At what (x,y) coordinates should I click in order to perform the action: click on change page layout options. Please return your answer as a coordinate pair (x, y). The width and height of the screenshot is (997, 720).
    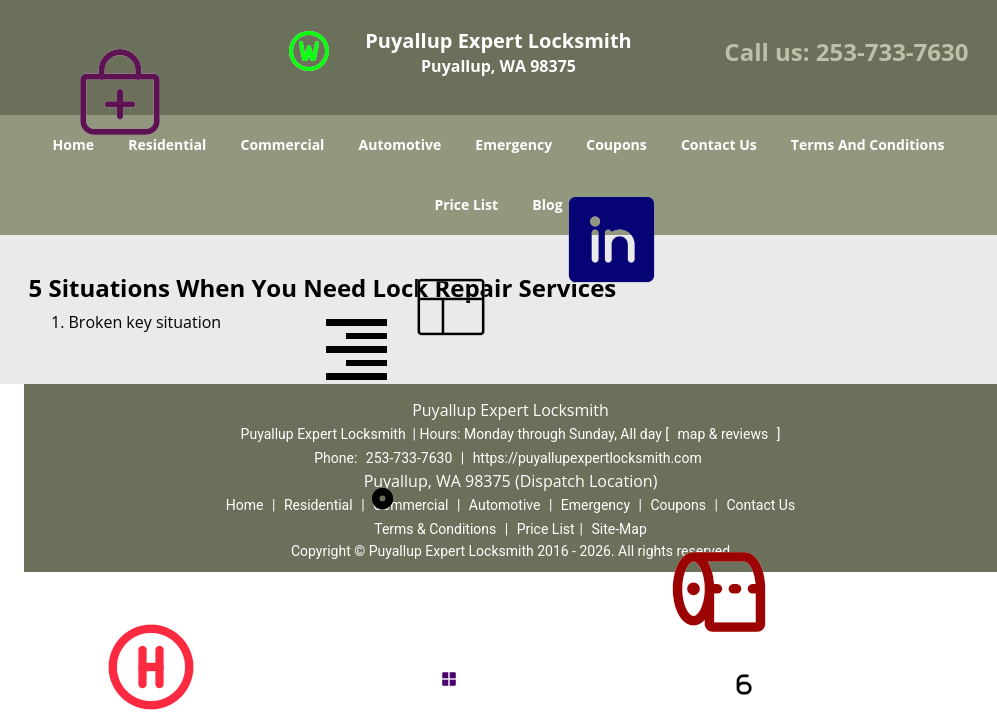
    Looking at the image, I should click on (451, 307).